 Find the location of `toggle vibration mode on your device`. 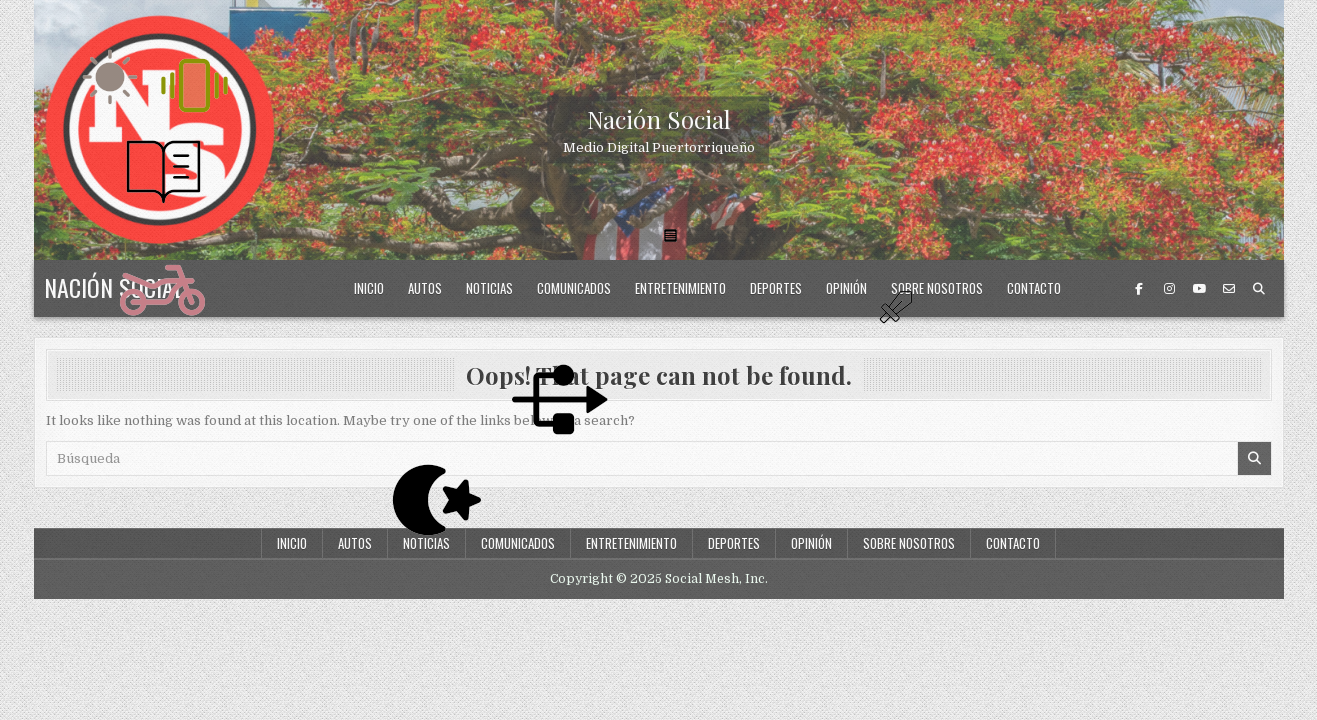

toggle vibration mode on your device is located at coordinates (194, 85).